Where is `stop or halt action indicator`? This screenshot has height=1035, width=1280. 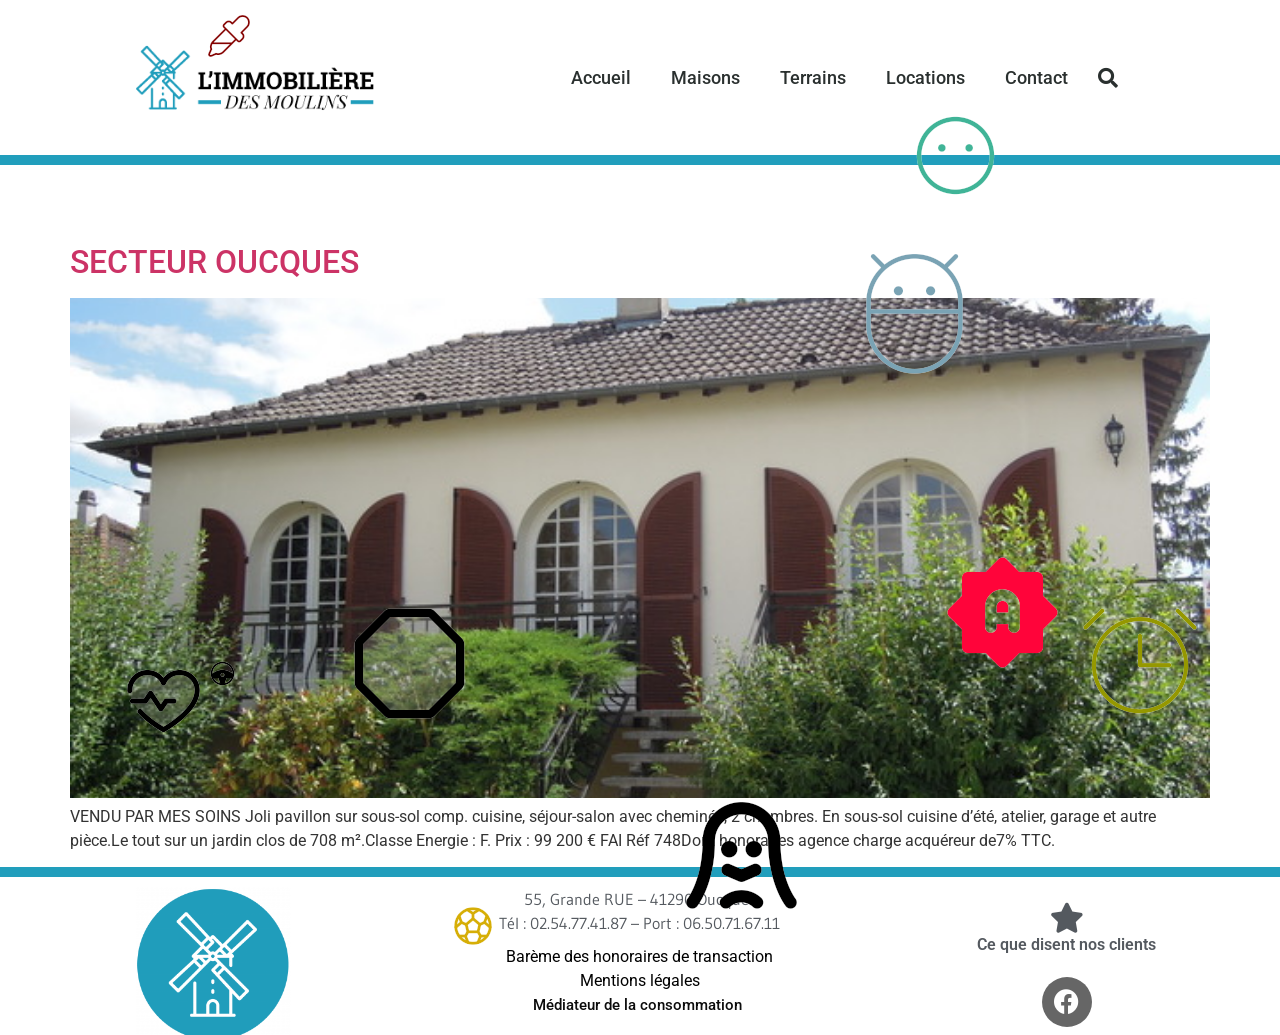 stop or halt action indicator is located at coordinates (409, 663).